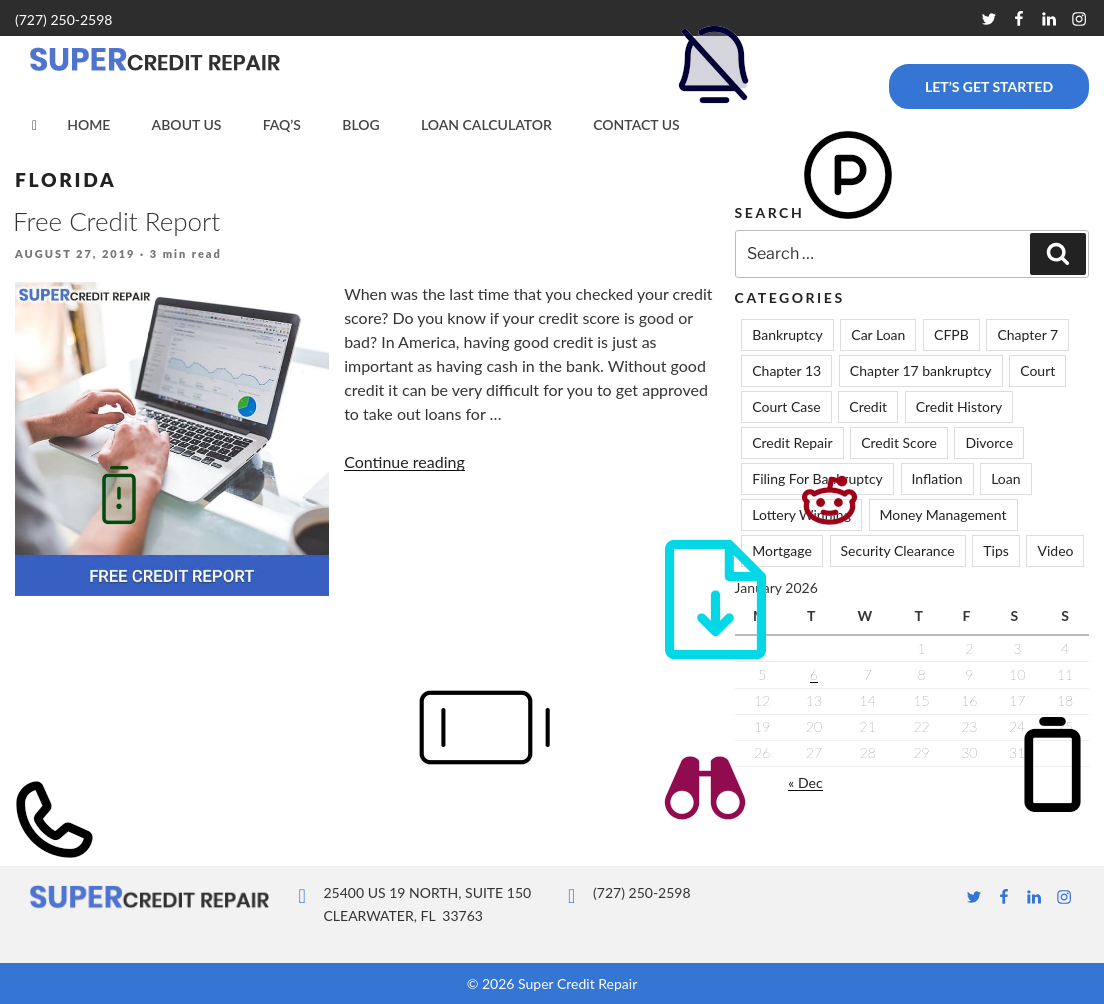 This screenshot has height=1004, width=1104. Describe the element at coordinates (829, 502) in the screenshot. I see `open the Reddit app` at that location.